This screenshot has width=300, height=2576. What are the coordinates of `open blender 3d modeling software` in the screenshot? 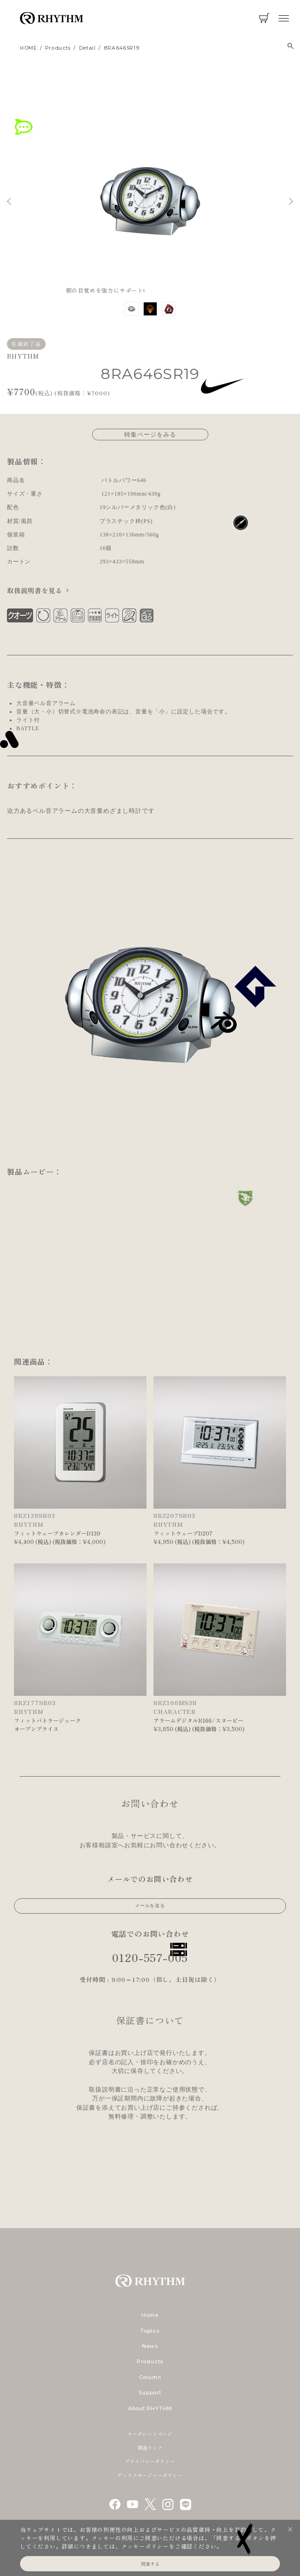 It's located at (224, 1022).